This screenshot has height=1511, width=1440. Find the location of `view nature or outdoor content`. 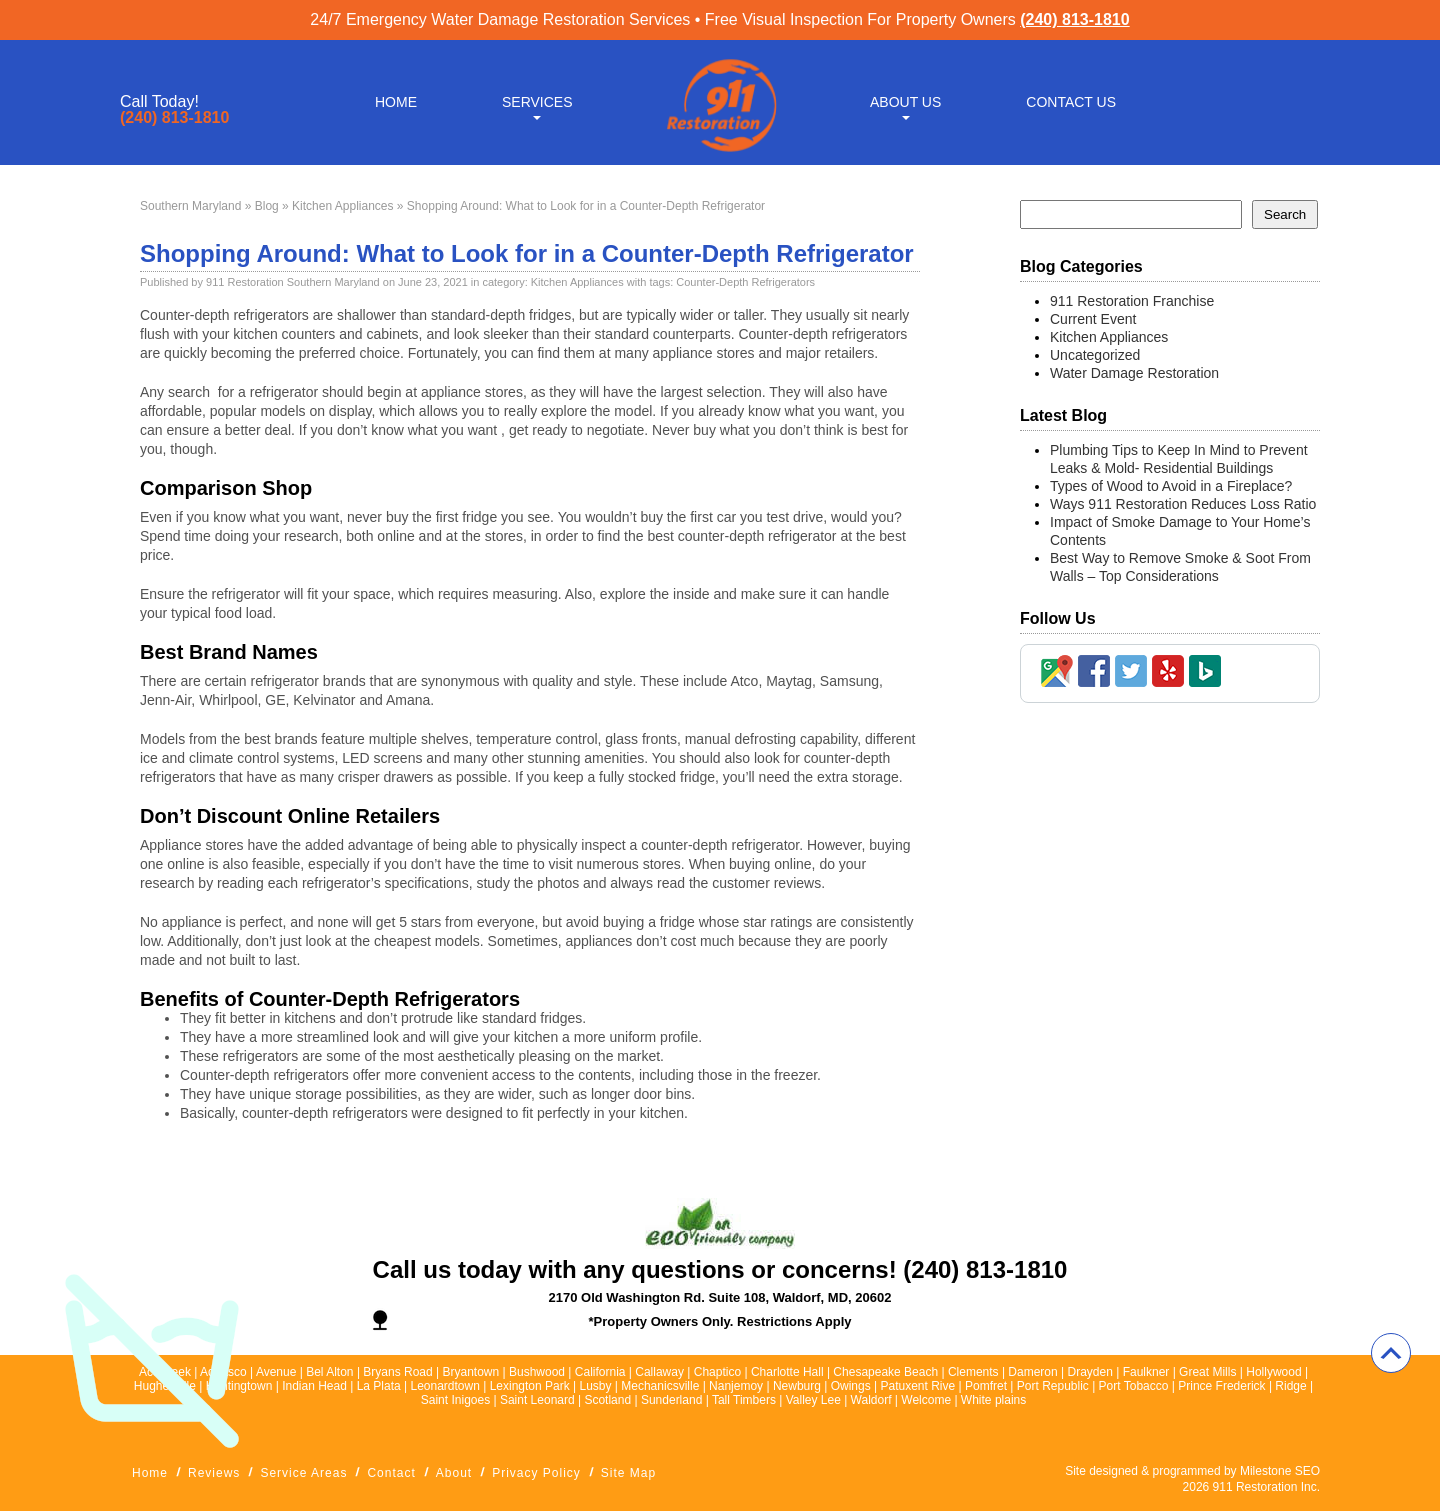

view nature or outdoor content is located at coordinates (380, 1320).